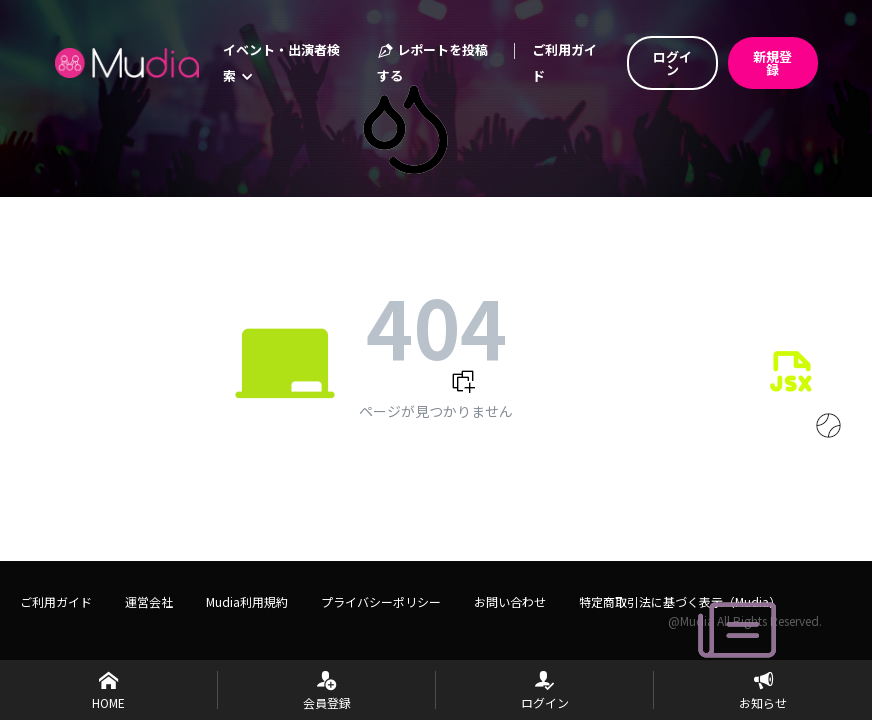  I want to click on create a new collection, so click(463, 381).